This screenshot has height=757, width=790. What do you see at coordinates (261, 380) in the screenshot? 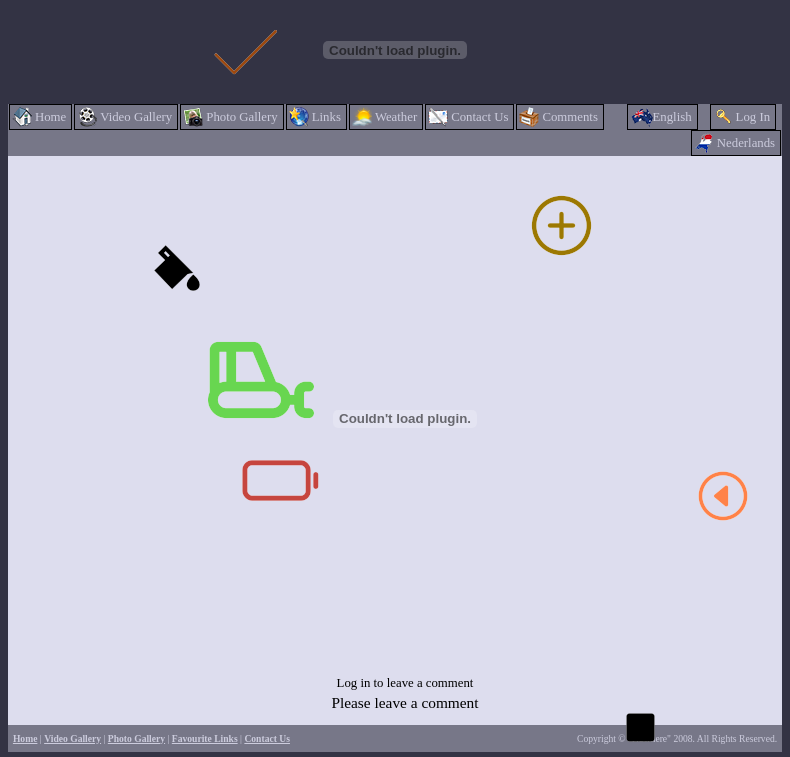
I see `construction or building project category` at bounding box center [261, 380].